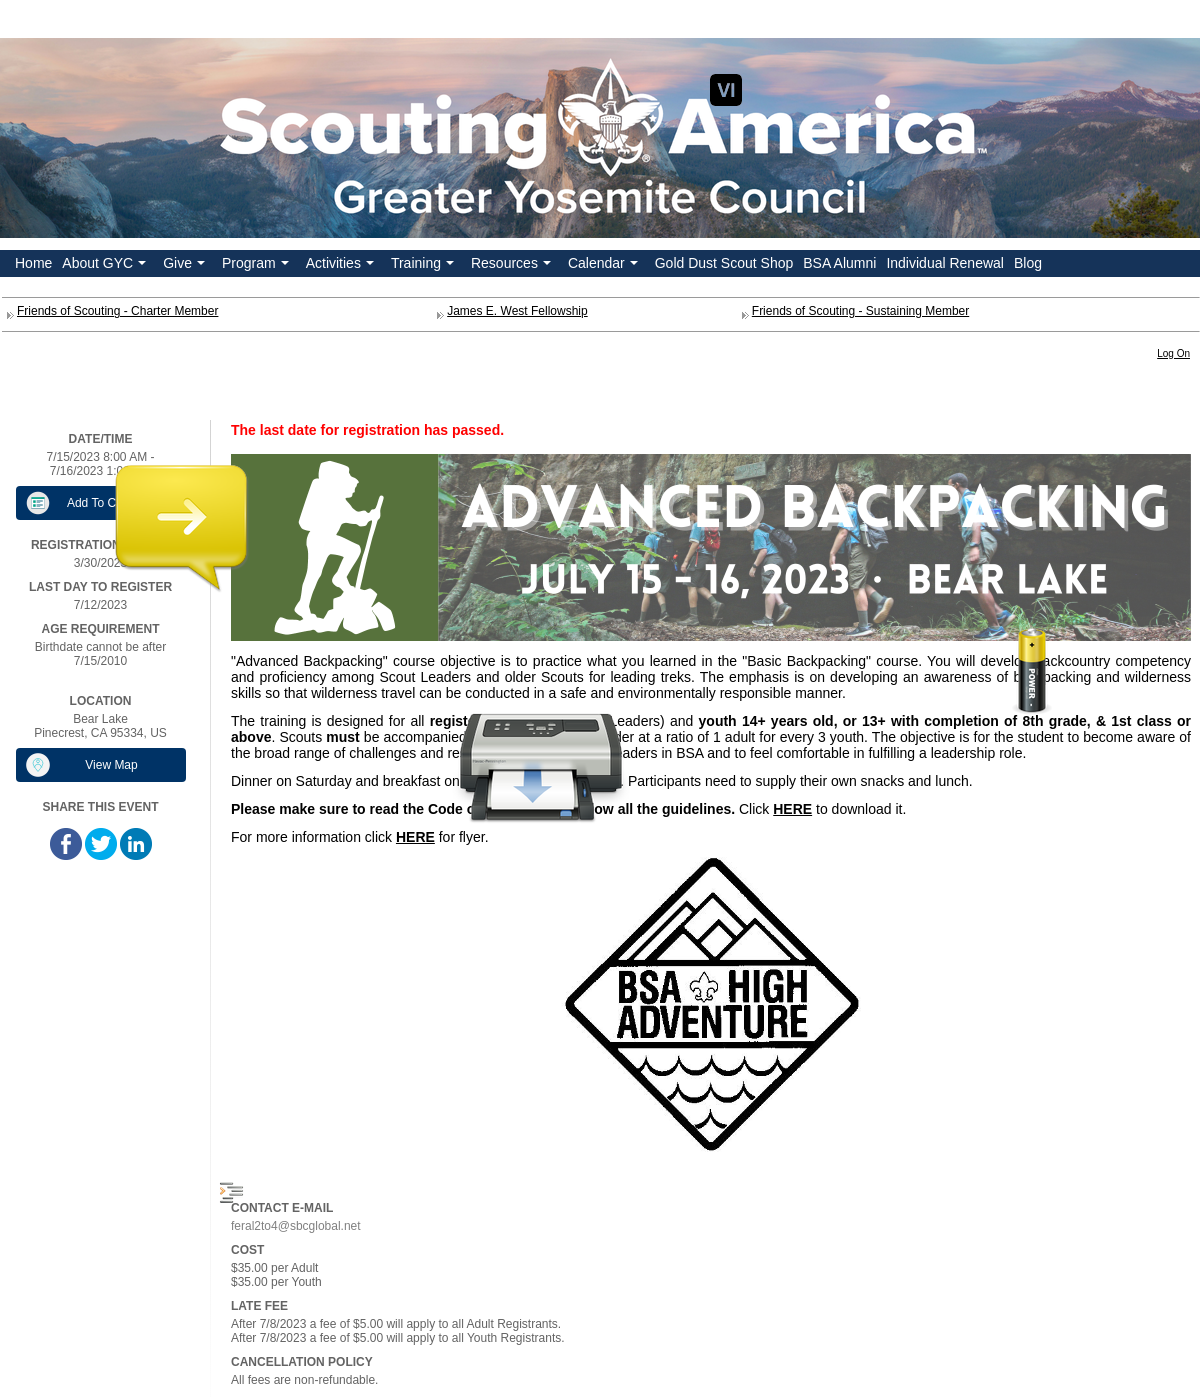  What do you see at coordinates (541, 764) in the screenshot?
I see `indicates a document is currently printing` at bounding box center [541, 764].